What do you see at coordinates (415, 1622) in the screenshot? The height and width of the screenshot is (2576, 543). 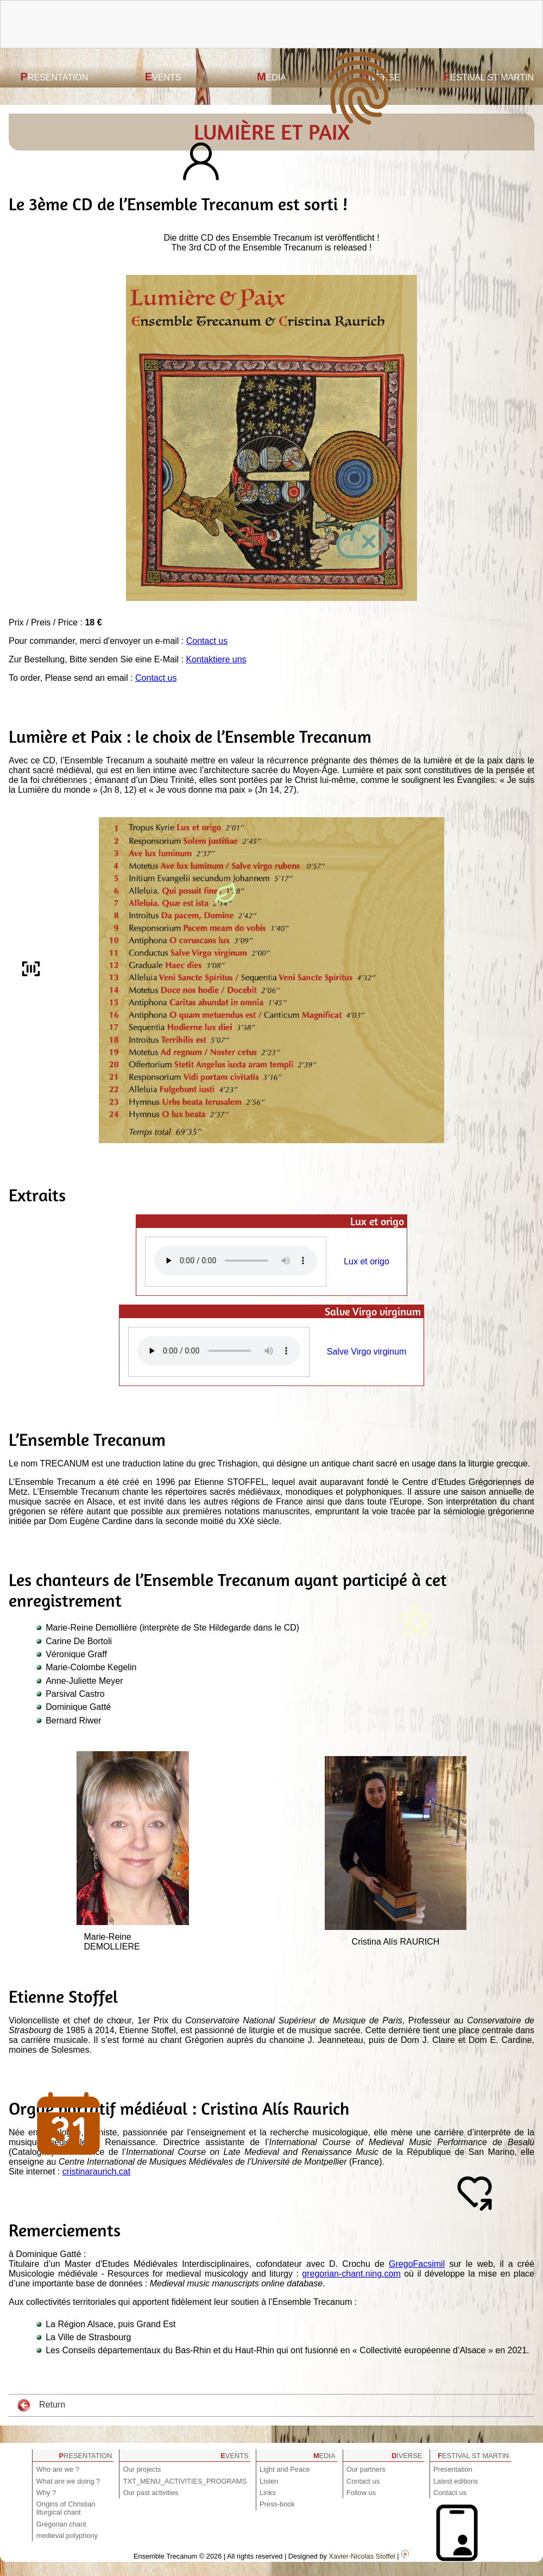 I see `indicates occult or mystical content` at bounding box center [415, 1622].